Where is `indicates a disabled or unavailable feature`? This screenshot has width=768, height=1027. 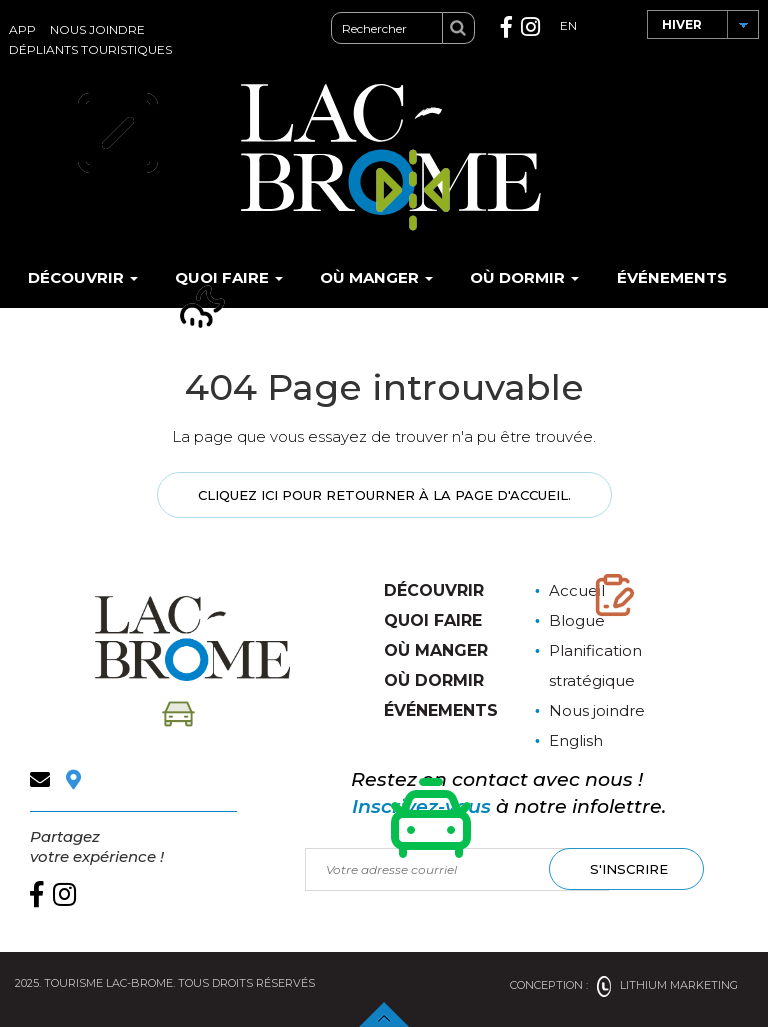 indicates a disabled or unavailable feature is located at coordinates (118, 133).